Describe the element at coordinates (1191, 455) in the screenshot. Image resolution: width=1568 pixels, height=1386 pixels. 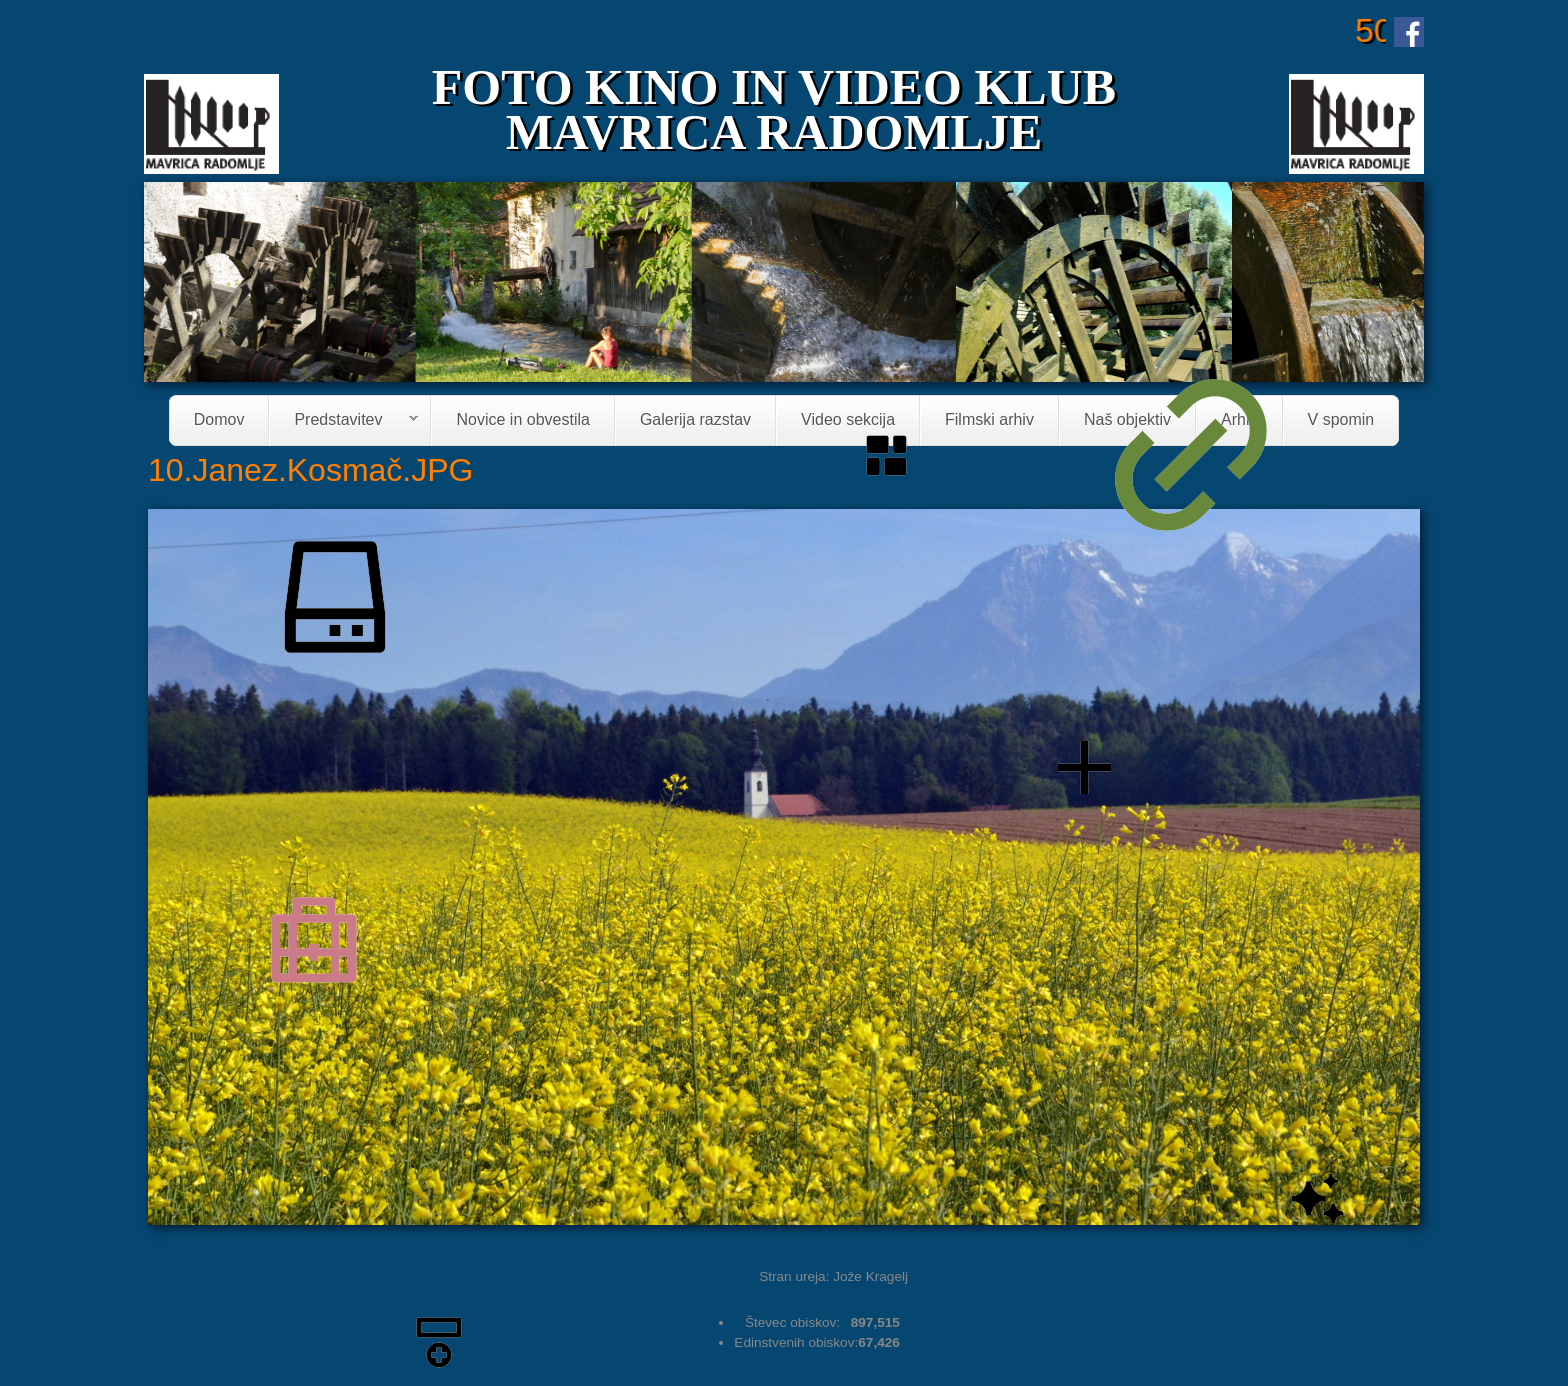
I see `insert or add a hyperlink` at that location.